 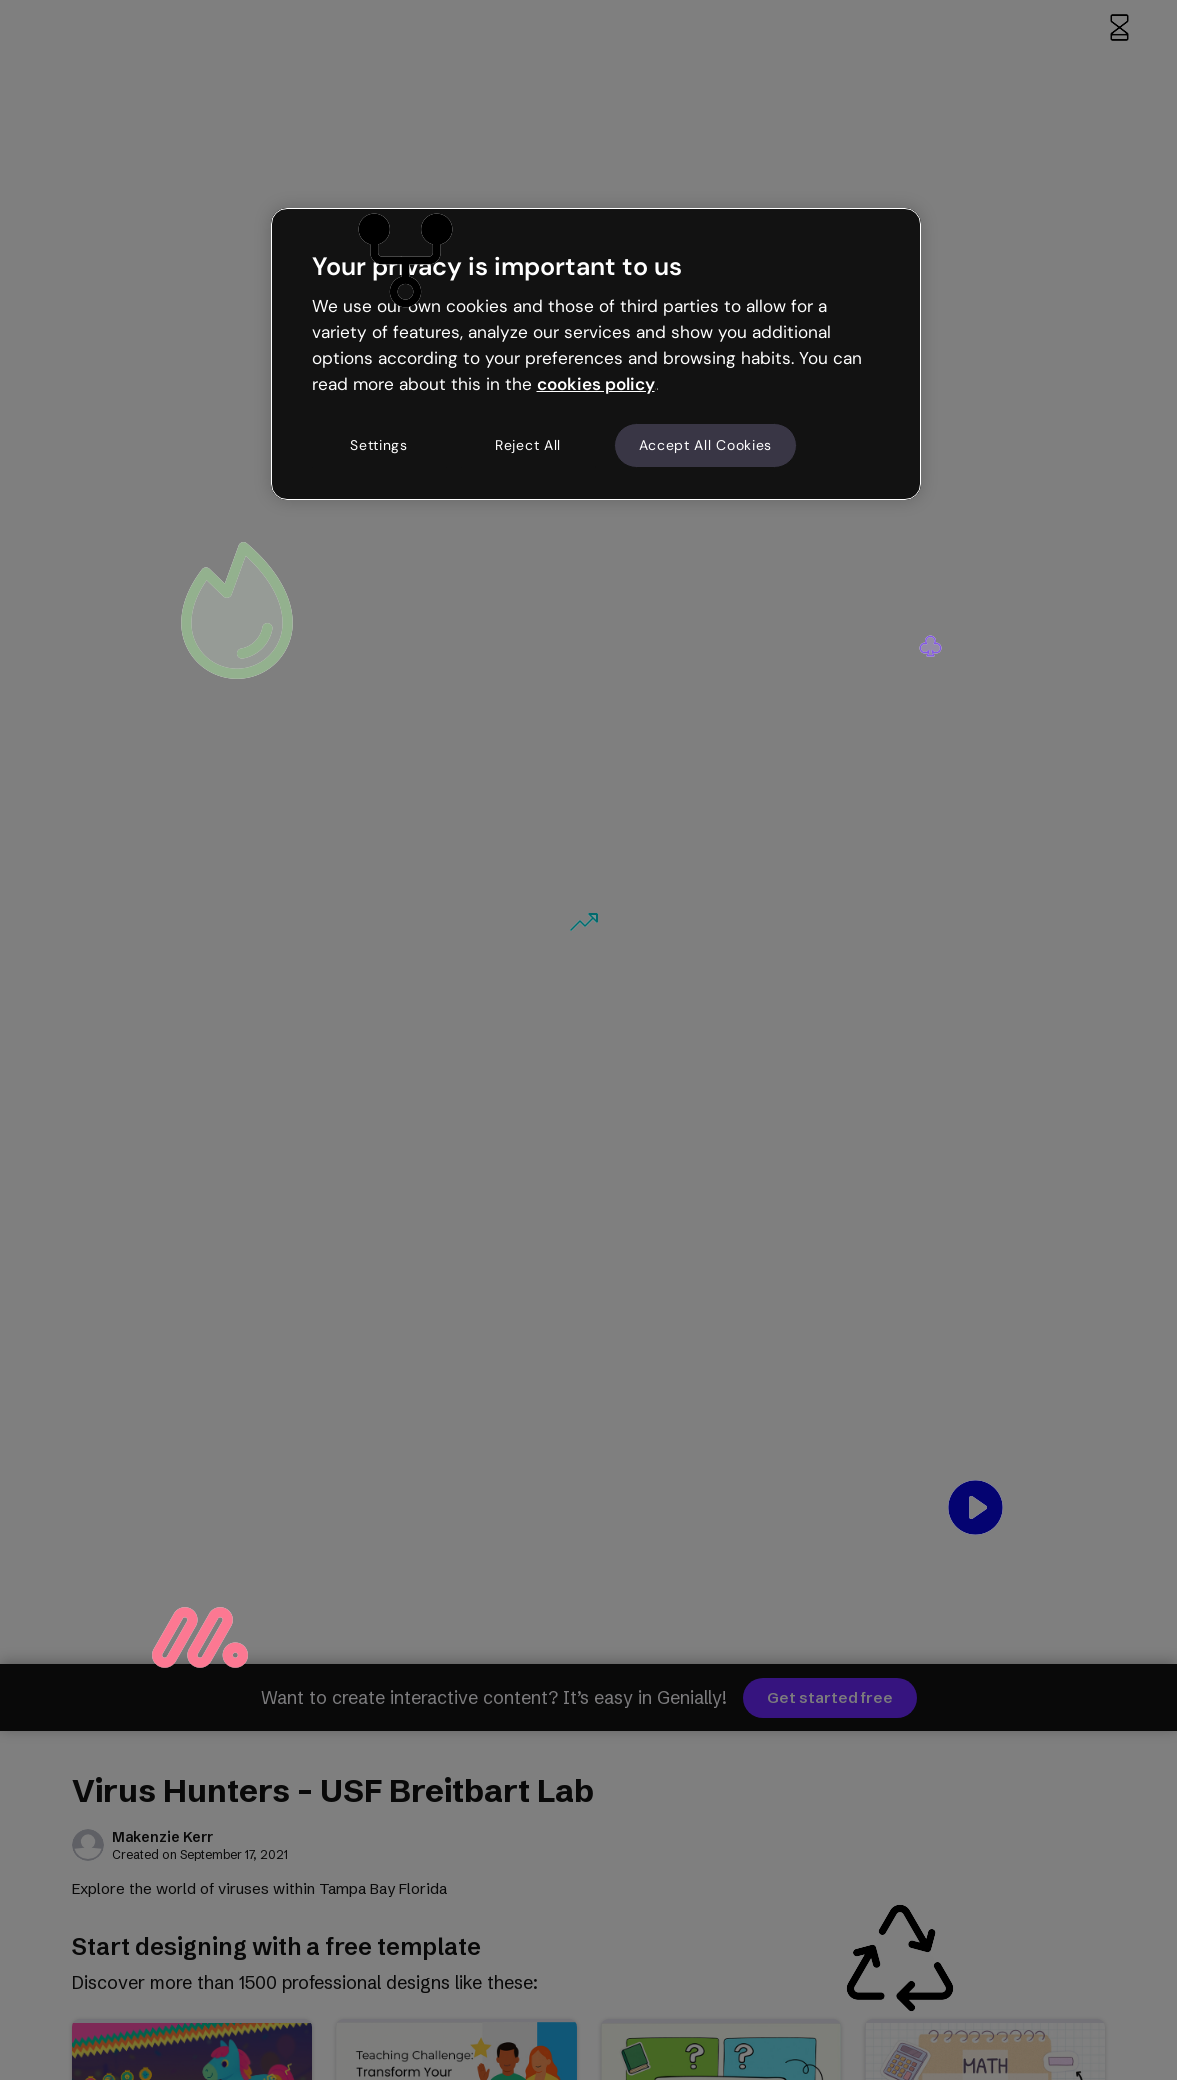 I want to click on indicates trending or hot content, so click(x=237, y=613).